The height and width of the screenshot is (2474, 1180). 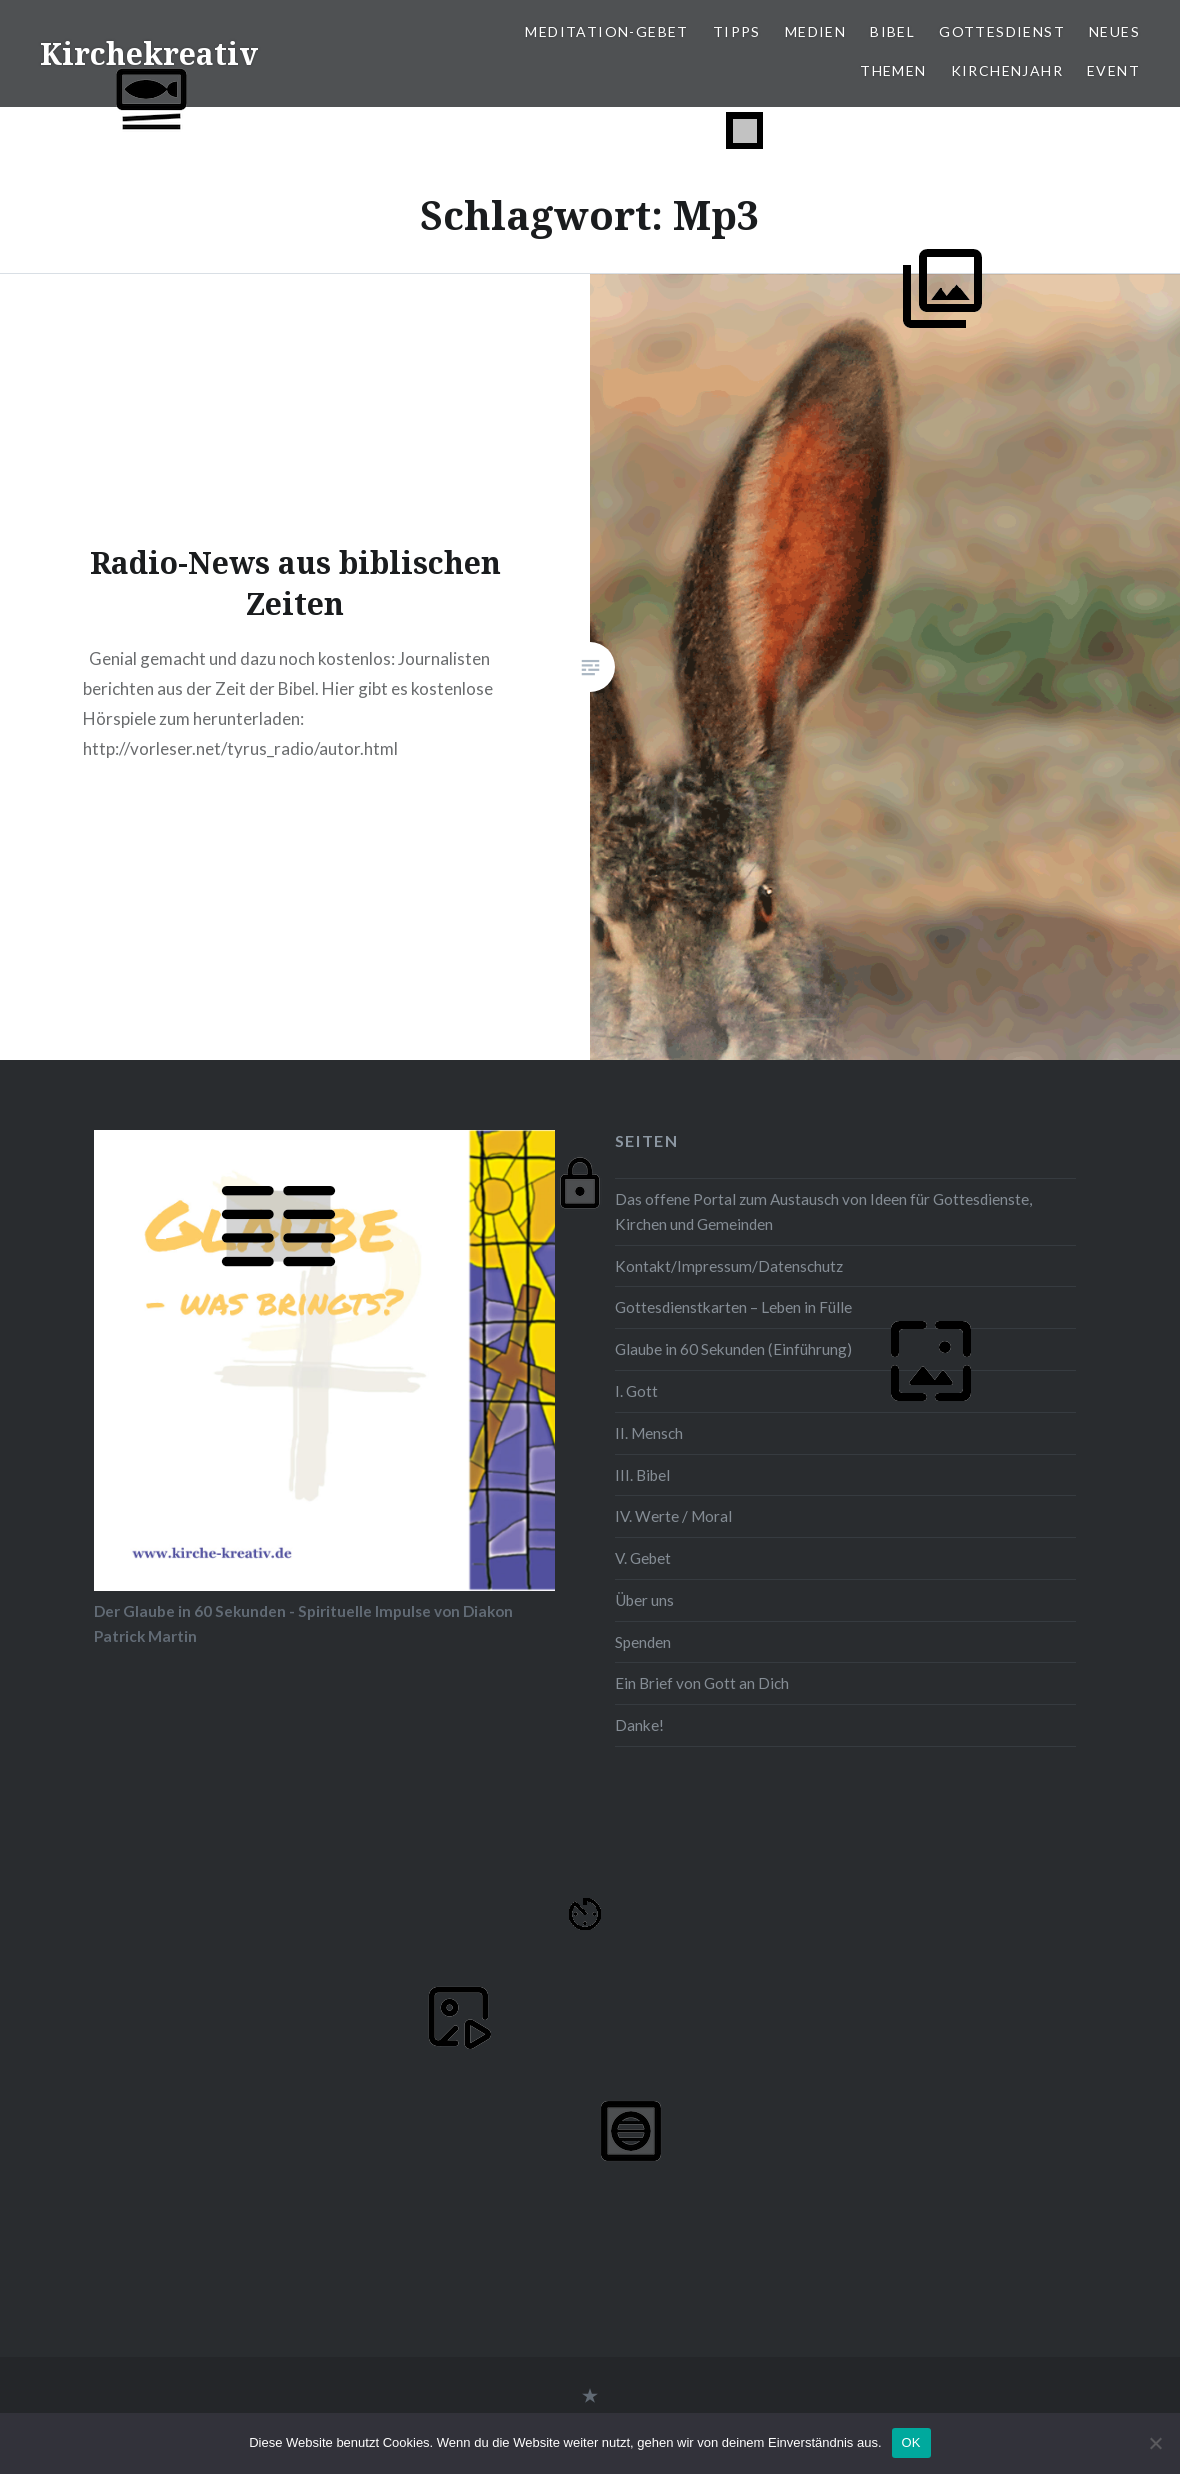 I want to click on access heating, ventilation, and air conditioning controls, so click(x=631, y=2131).